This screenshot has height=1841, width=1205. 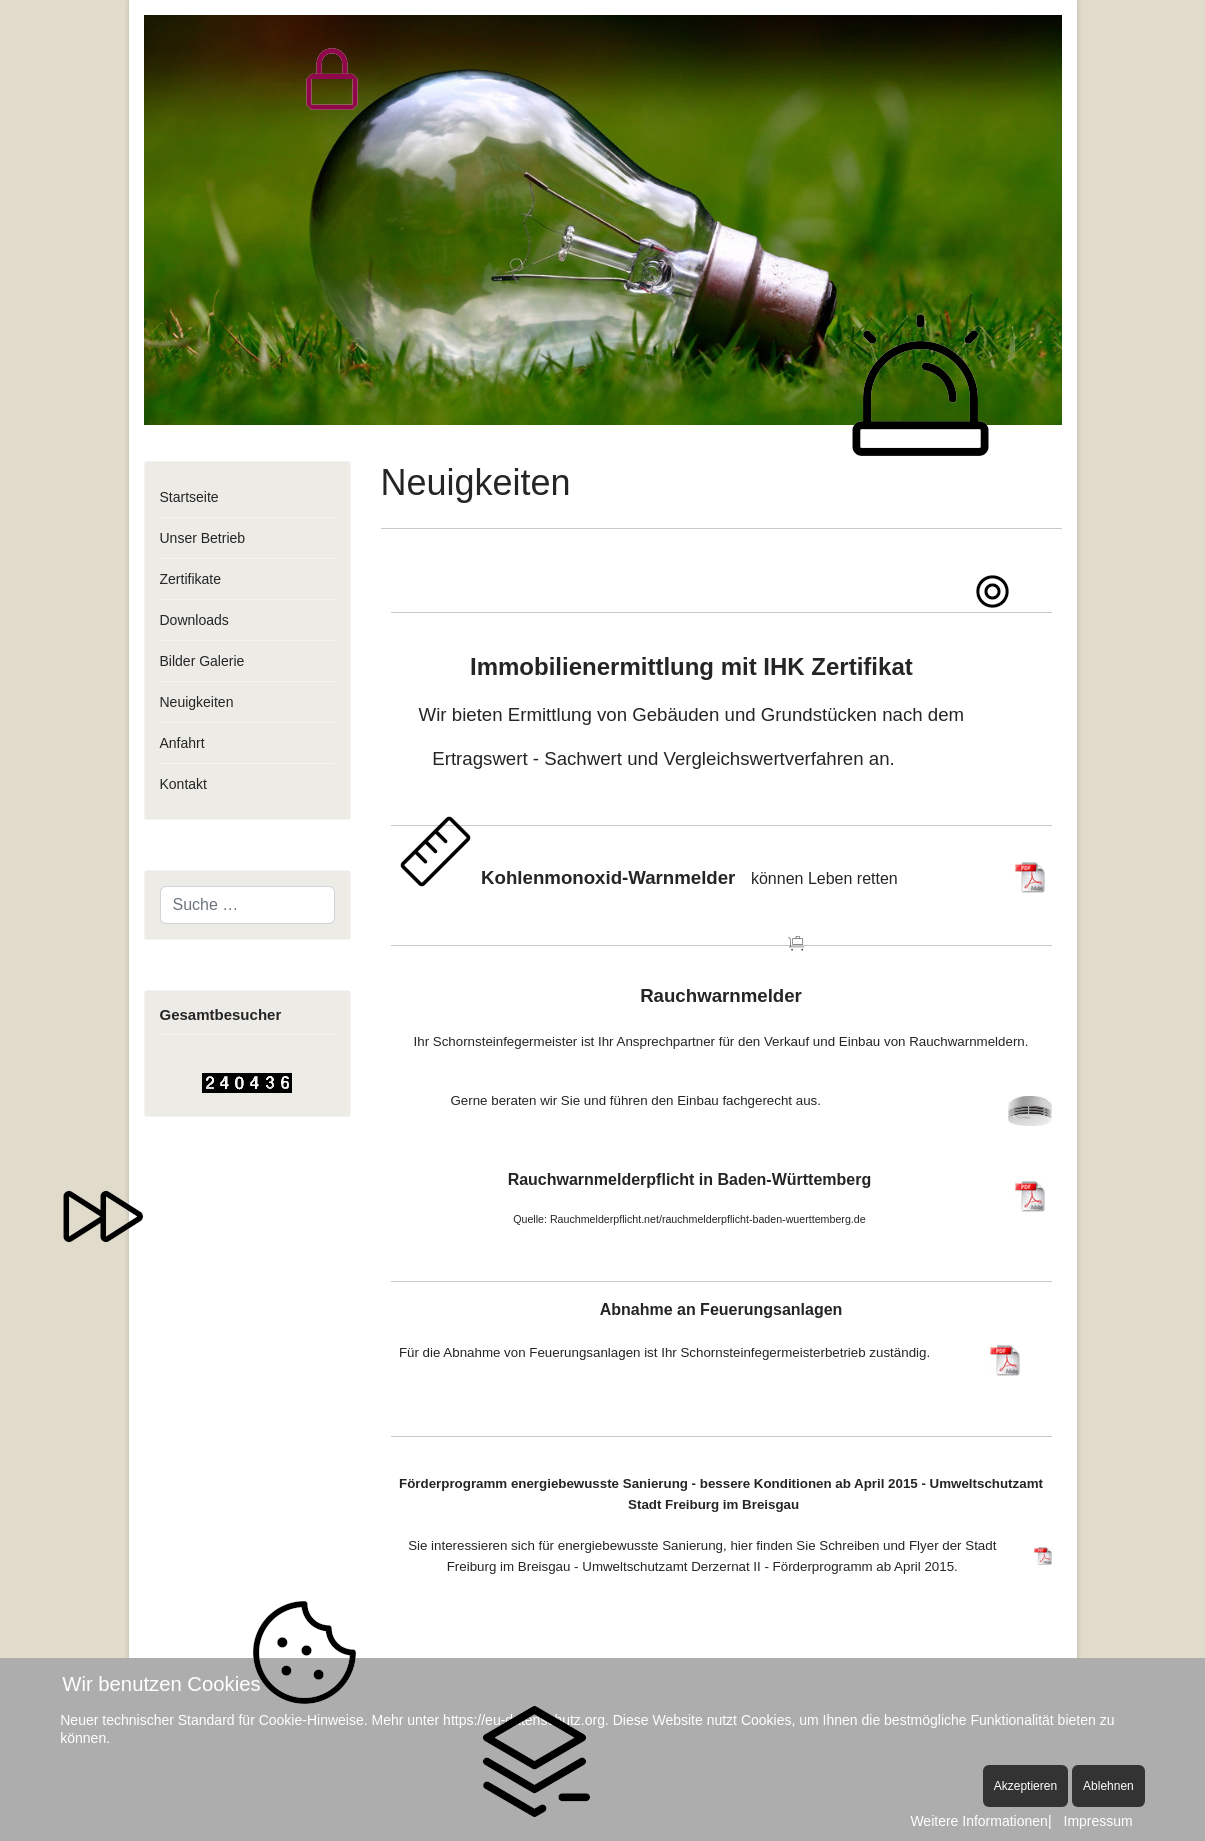 I want to click on selected radio button option, so click(x=992, y=591).